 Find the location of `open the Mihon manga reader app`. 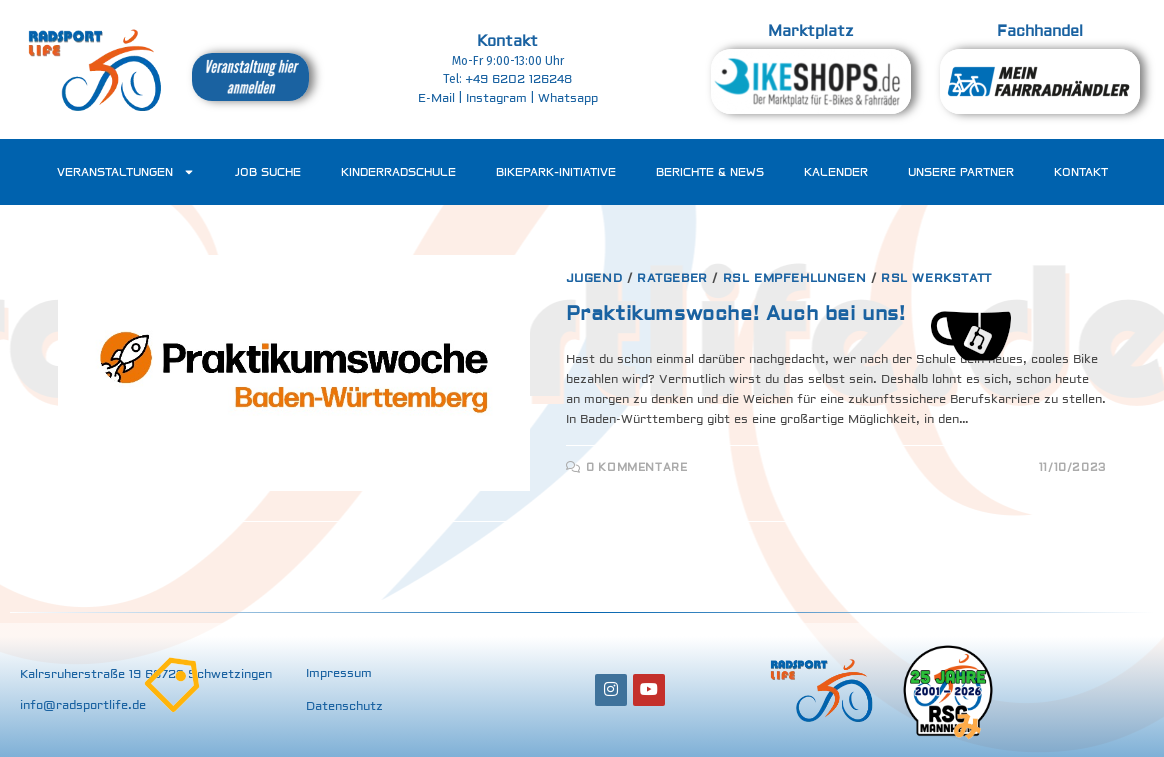

open the Mihon manga reader app is located at coordinates (967, 726).